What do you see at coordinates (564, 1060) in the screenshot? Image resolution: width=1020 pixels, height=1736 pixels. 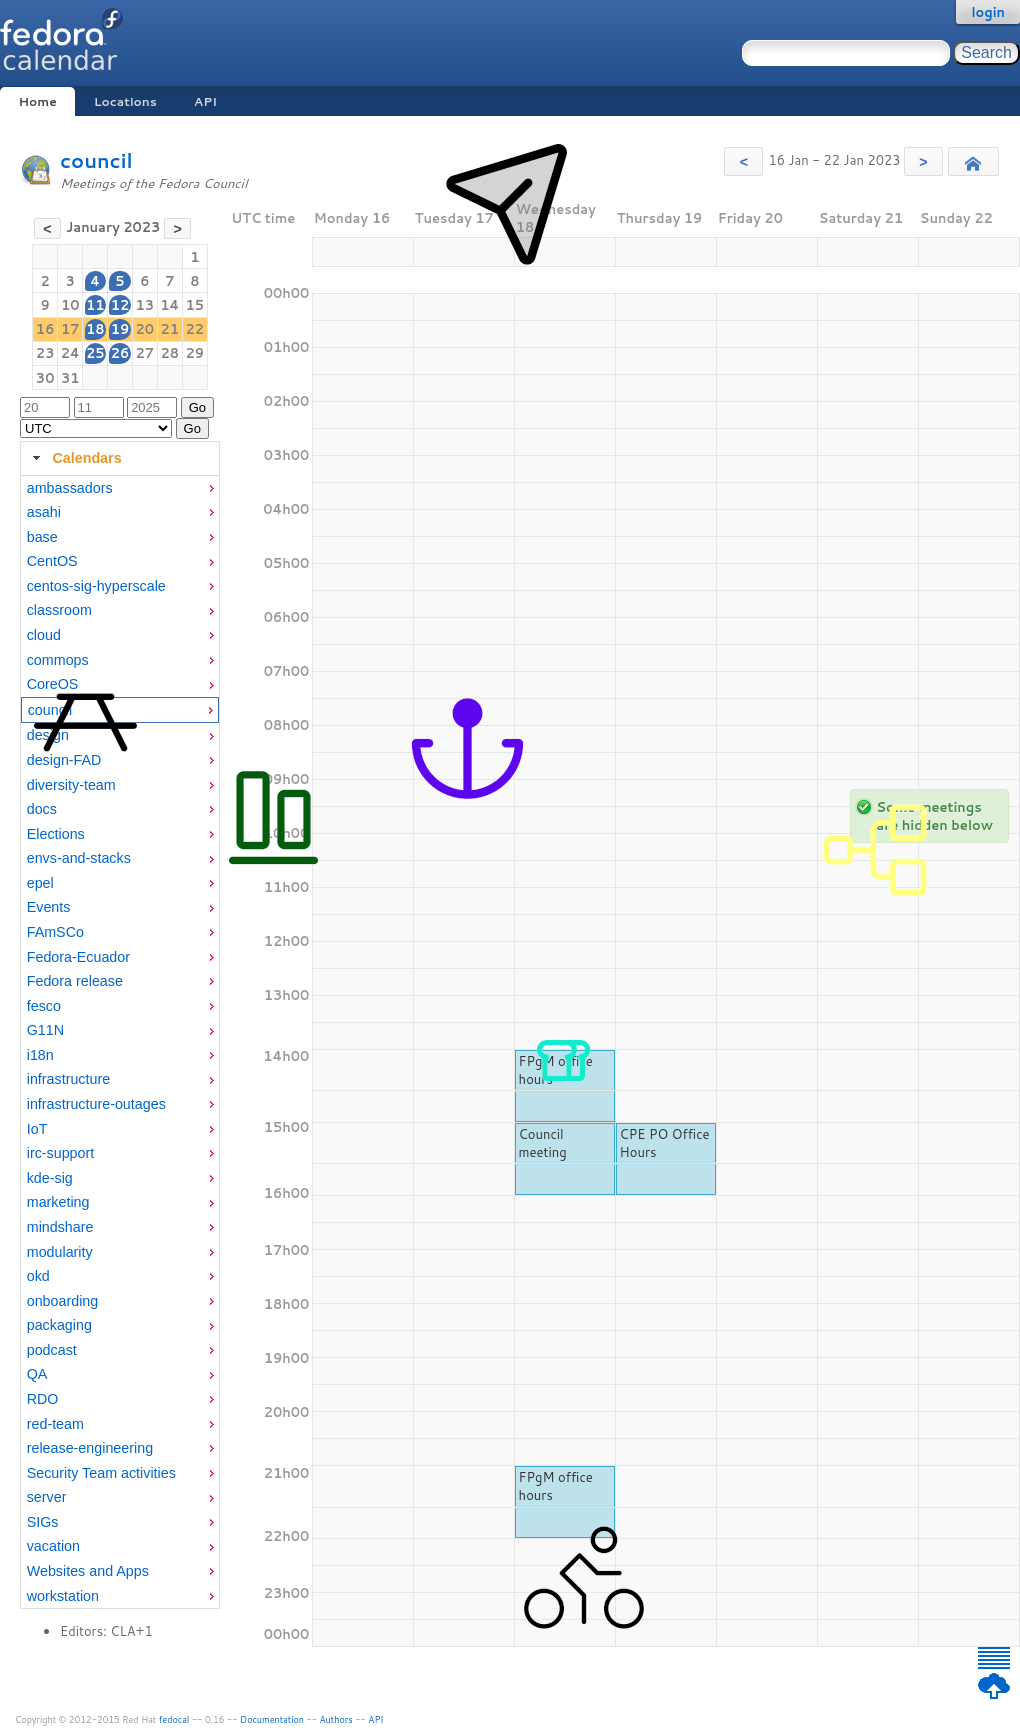 I see `access bakery or bread-related content` at bounding box center [564, 1060].